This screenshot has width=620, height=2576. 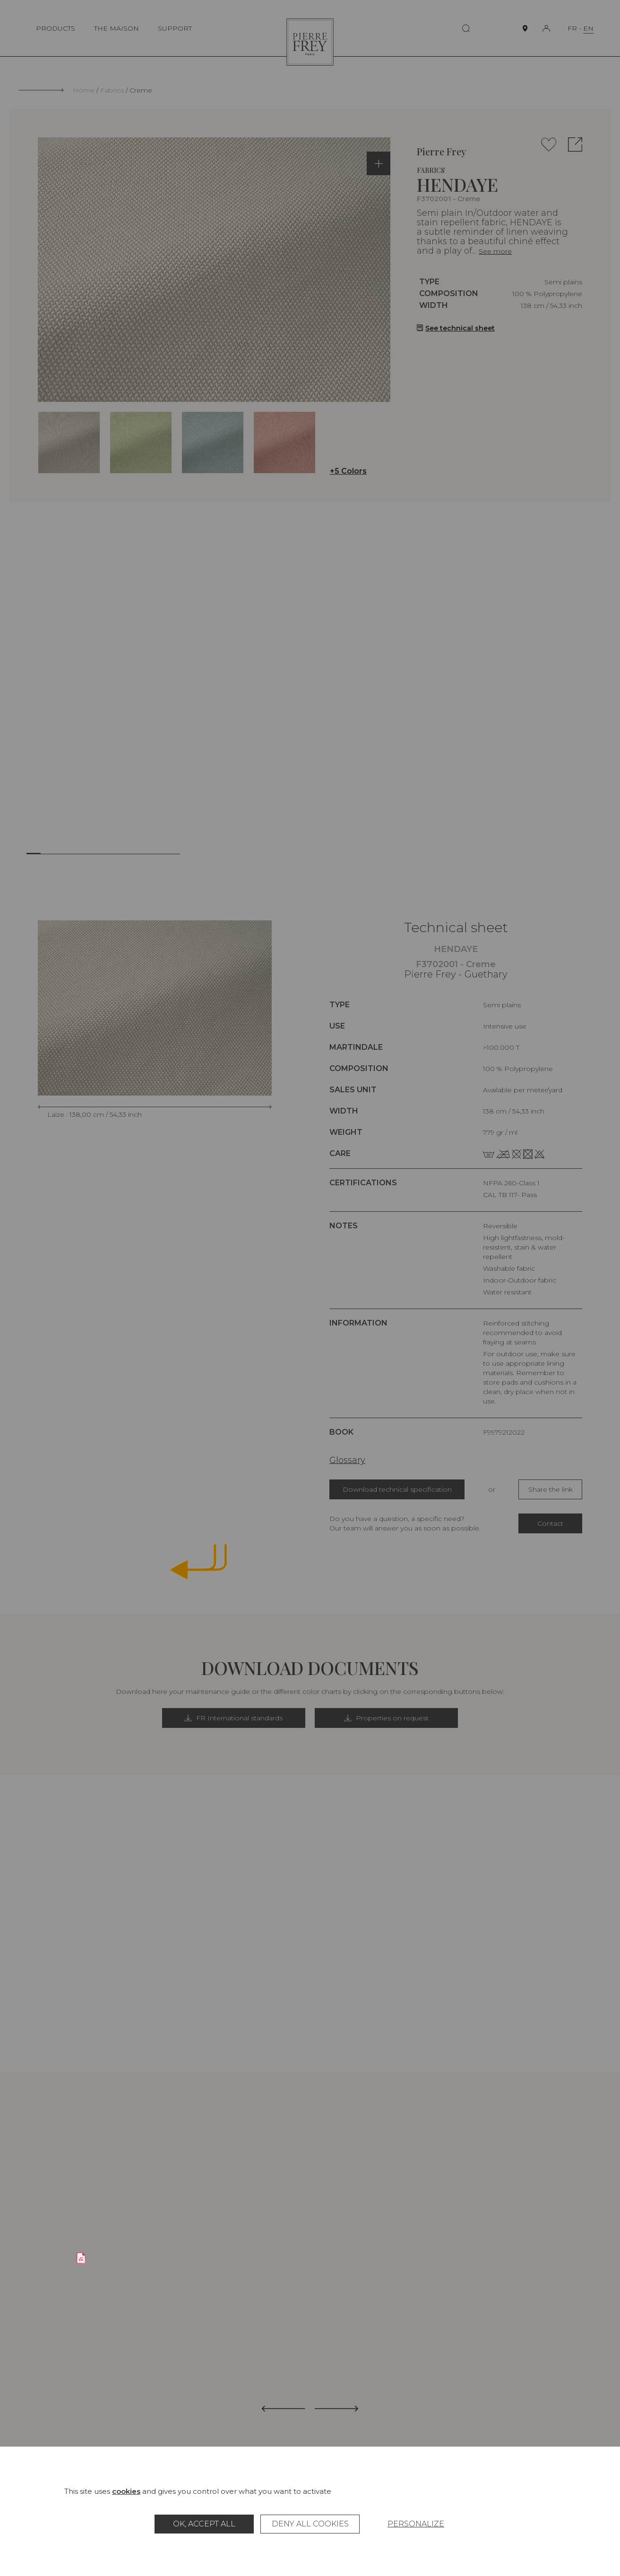 What do you see at coordinates (81, 2258) in the screenshot?
I see `open an opendocument formula template file` at bounding box center [81, 2258].